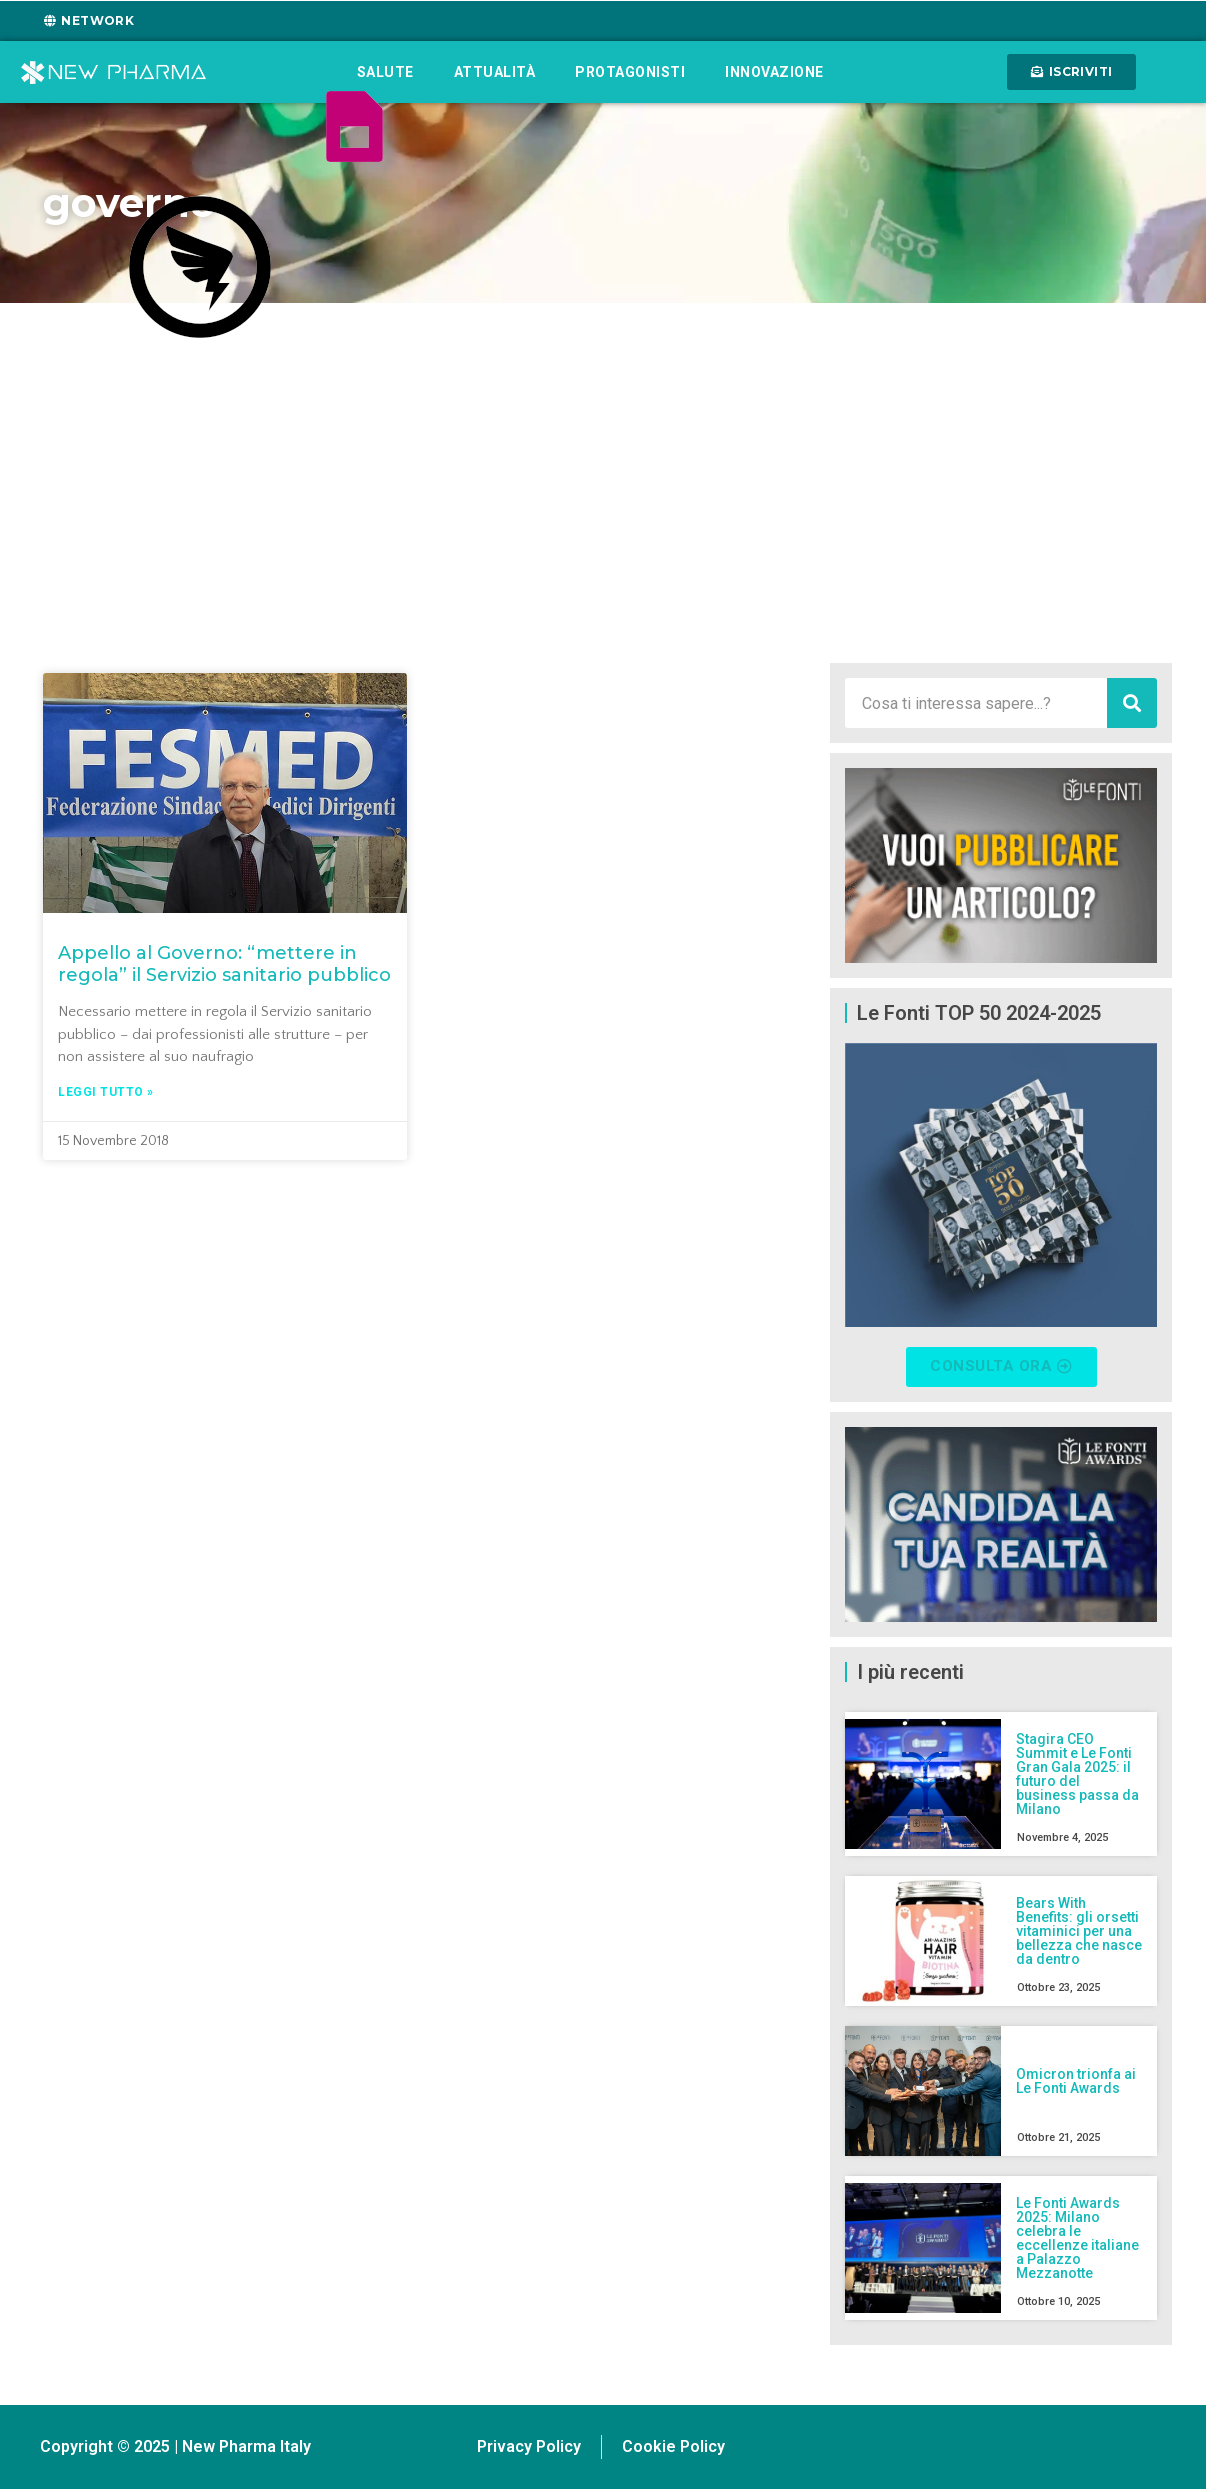  What do you see at coordinates (354, 126) in the screenshot?
I see `view SIM card information` at bounding box center [354, 126].